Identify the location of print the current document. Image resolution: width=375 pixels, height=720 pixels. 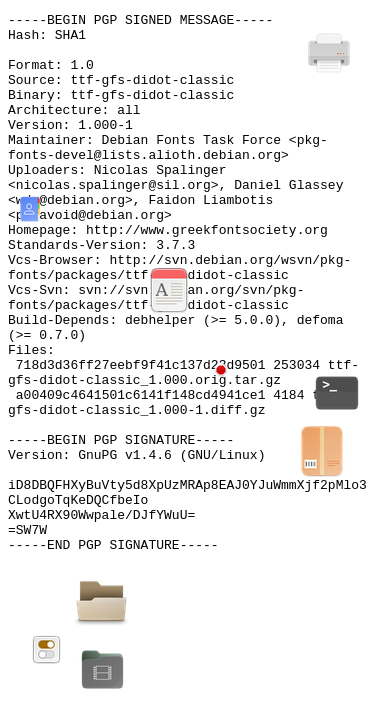
(329, 53).